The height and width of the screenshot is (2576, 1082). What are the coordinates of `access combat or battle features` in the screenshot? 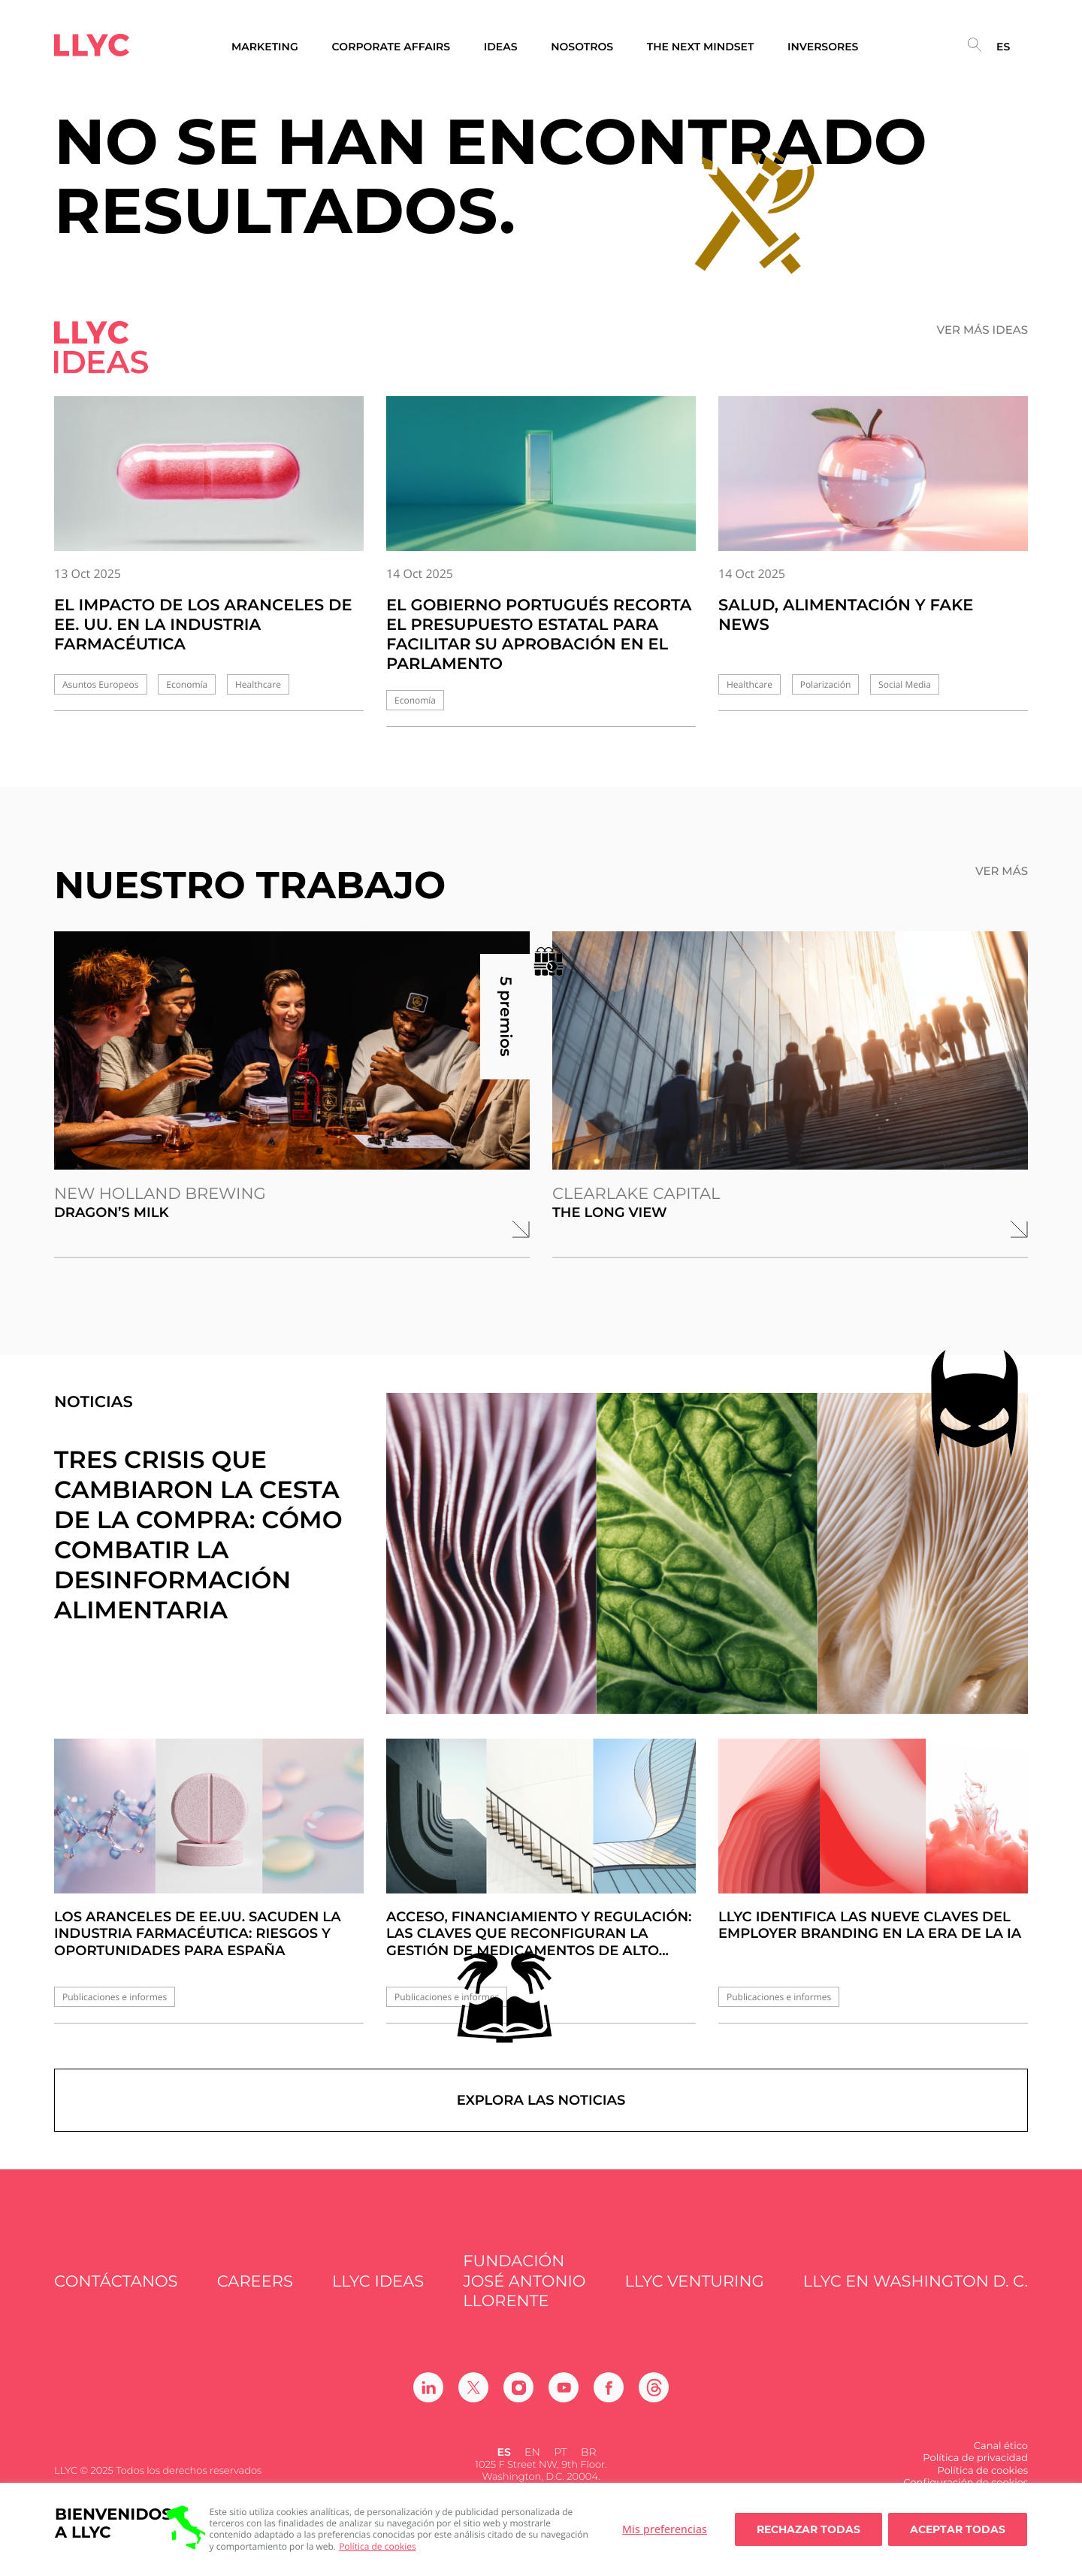 It's located at (754, 213).